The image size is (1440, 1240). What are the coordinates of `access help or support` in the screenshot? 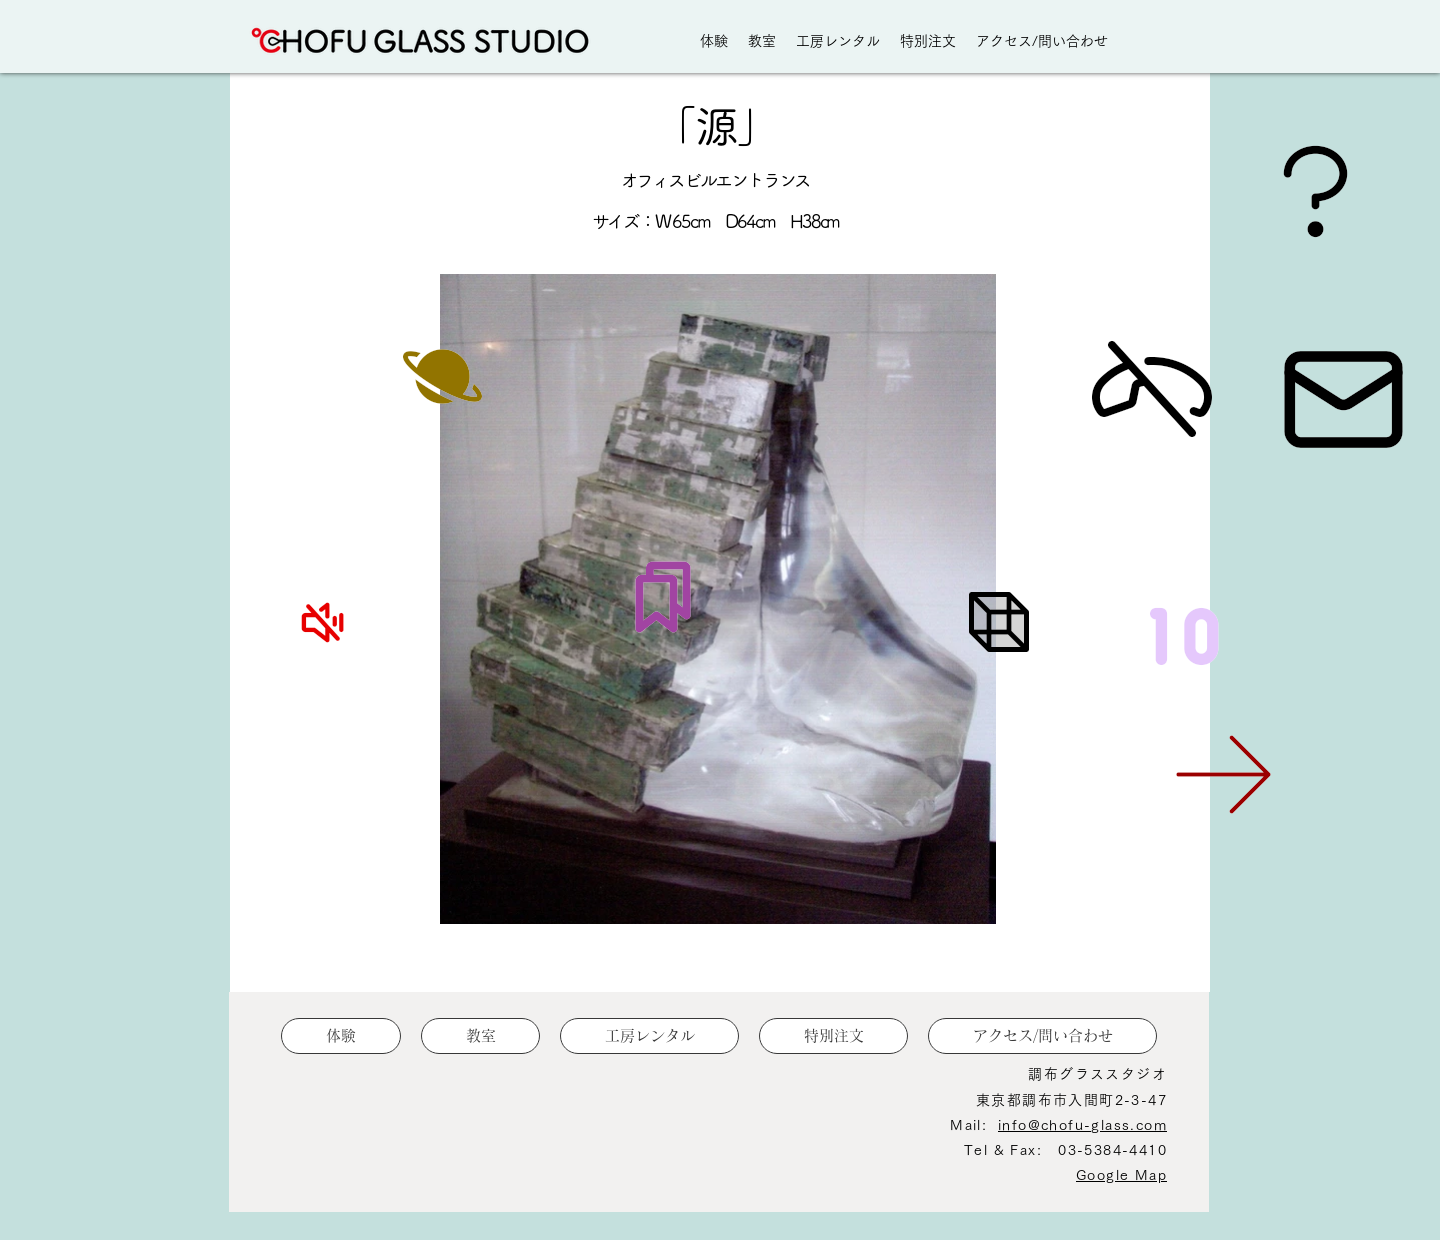 It's located at (1315, 189).